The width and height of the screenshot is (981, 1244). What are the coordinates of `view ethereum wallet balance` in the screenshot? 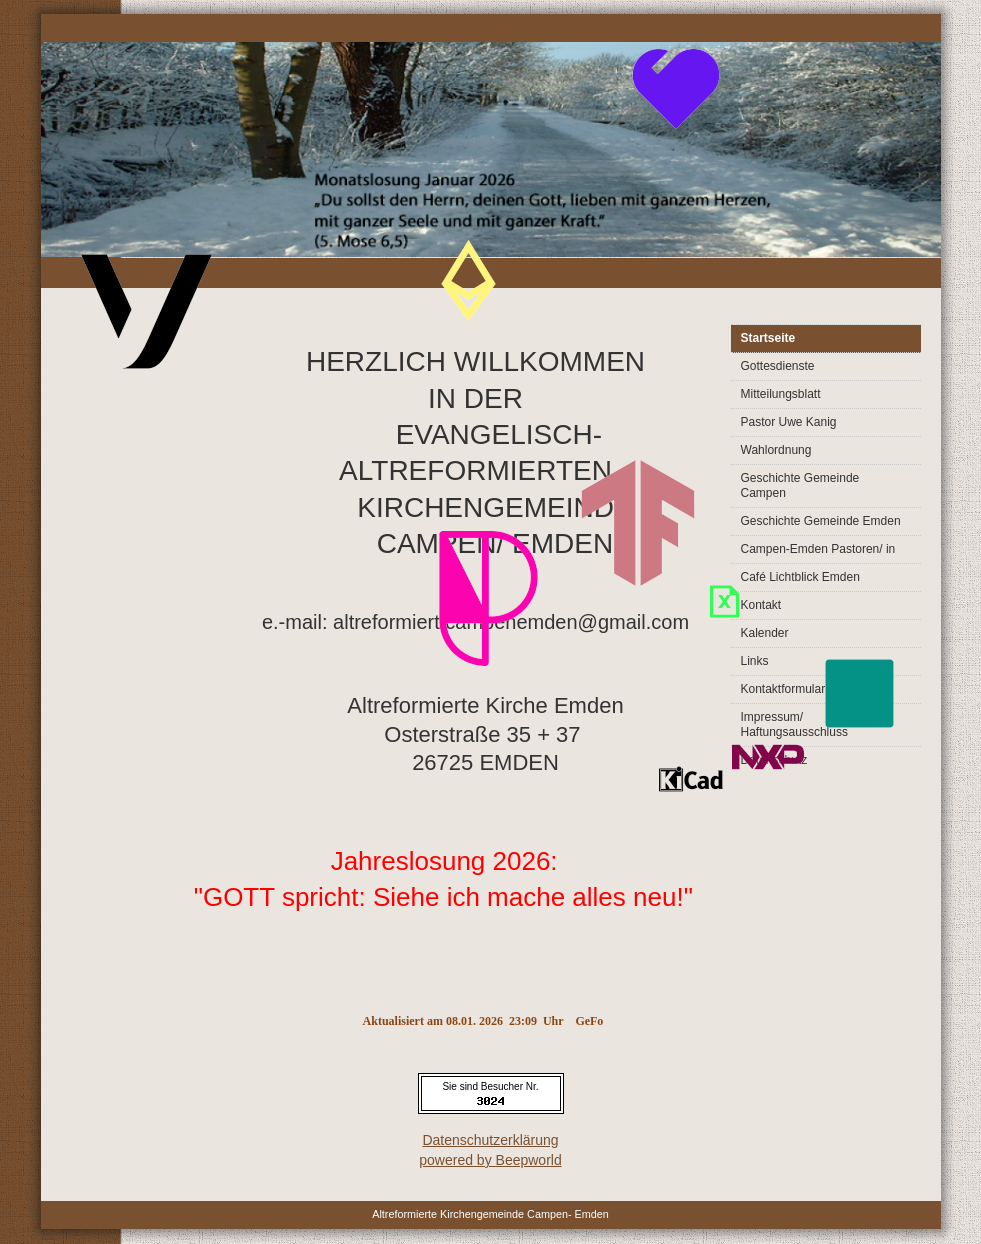 It's located at (468, 280).